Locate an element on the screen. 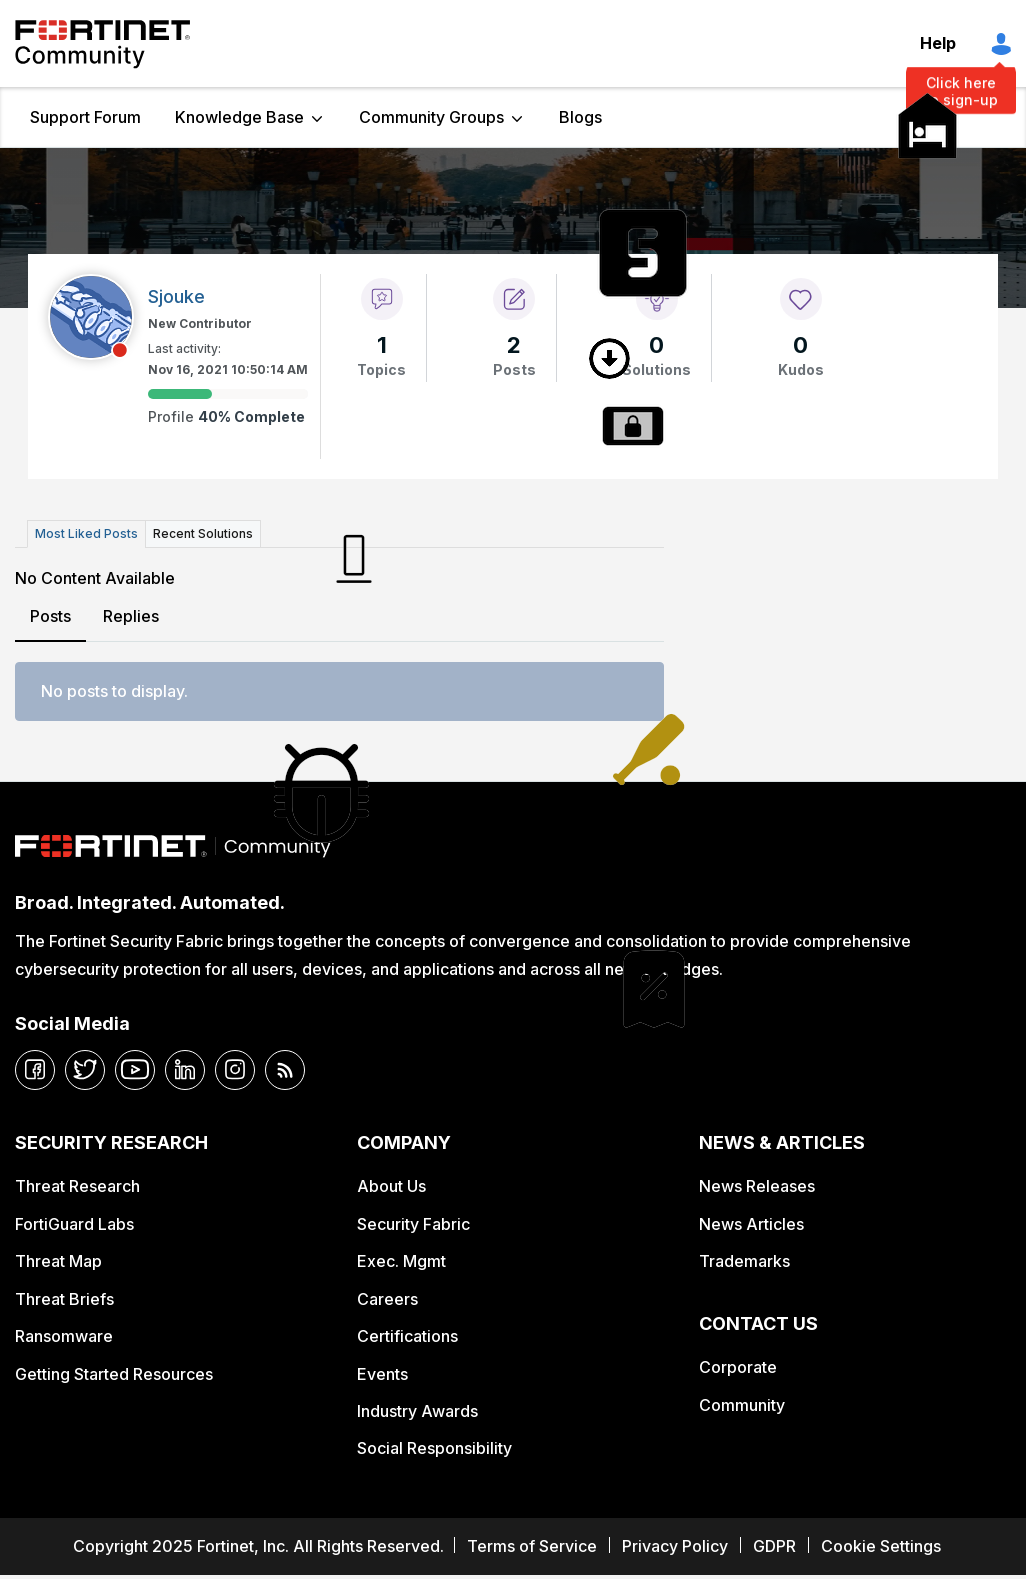 This screenshot has height=1579, width=1026. select image filter or effect number 5 is located at coordinates (643, 253).